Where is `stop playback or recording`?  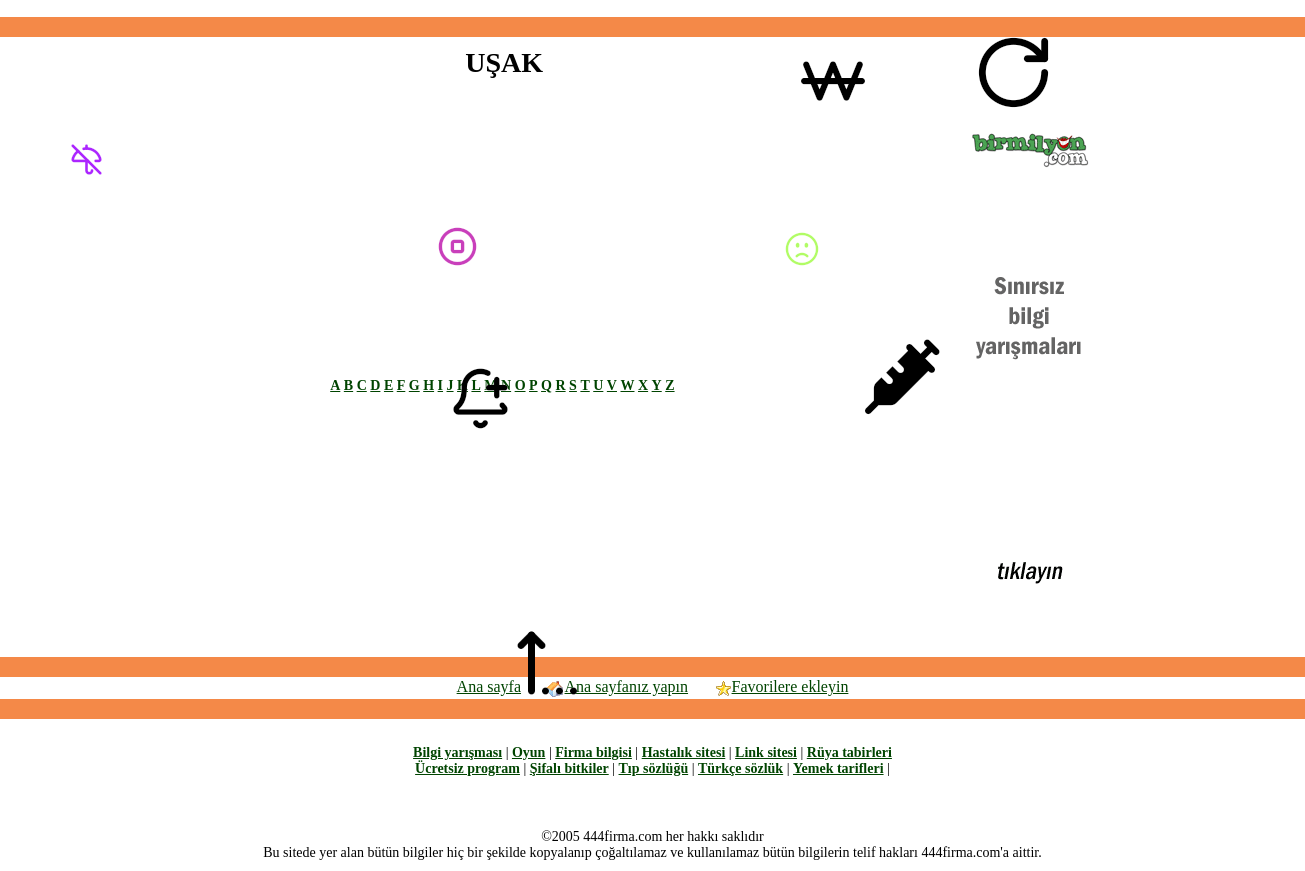 stop playback or recording is located at coordinates (457, 246).